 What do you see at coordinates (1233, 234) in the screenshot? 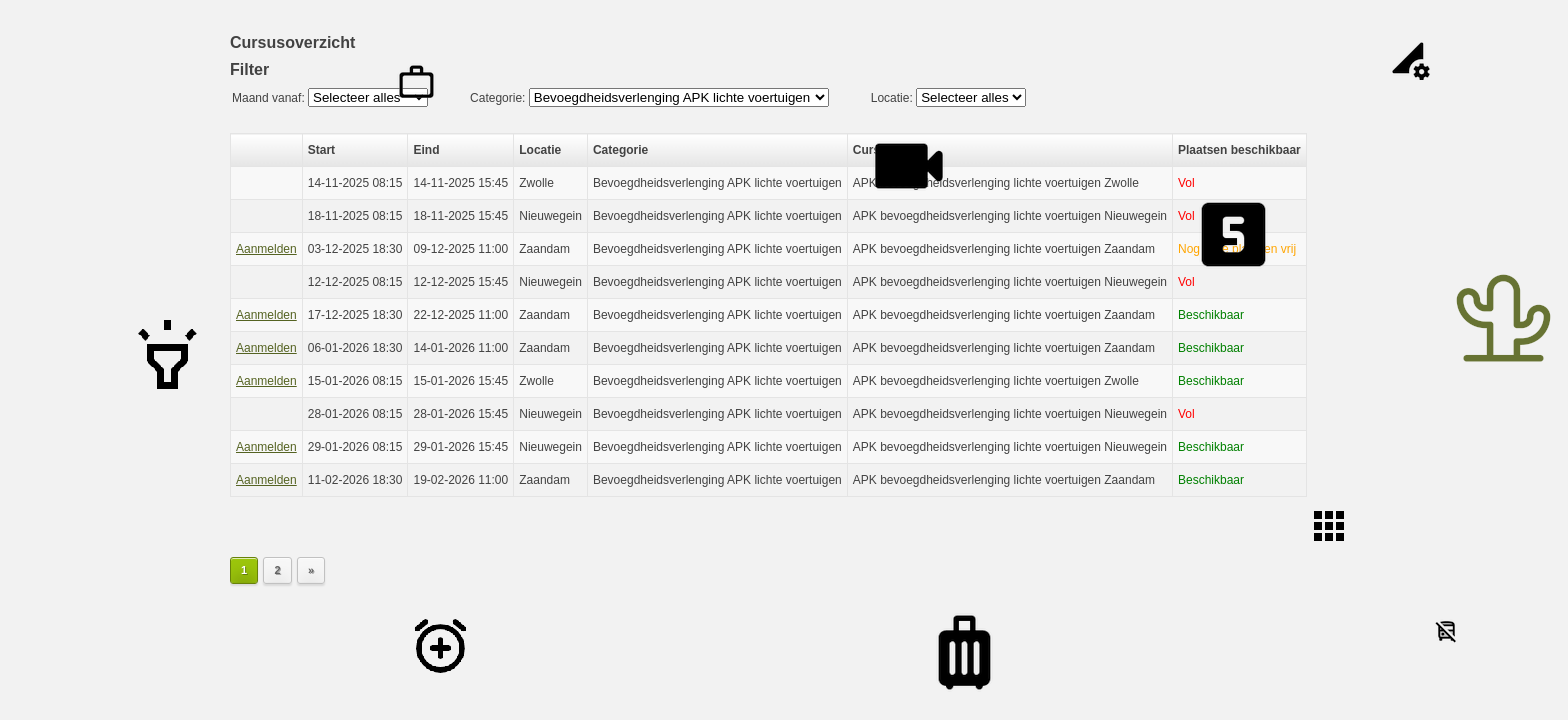
I see `select image filter or effect number 5` at bounding box center [1233, 234].